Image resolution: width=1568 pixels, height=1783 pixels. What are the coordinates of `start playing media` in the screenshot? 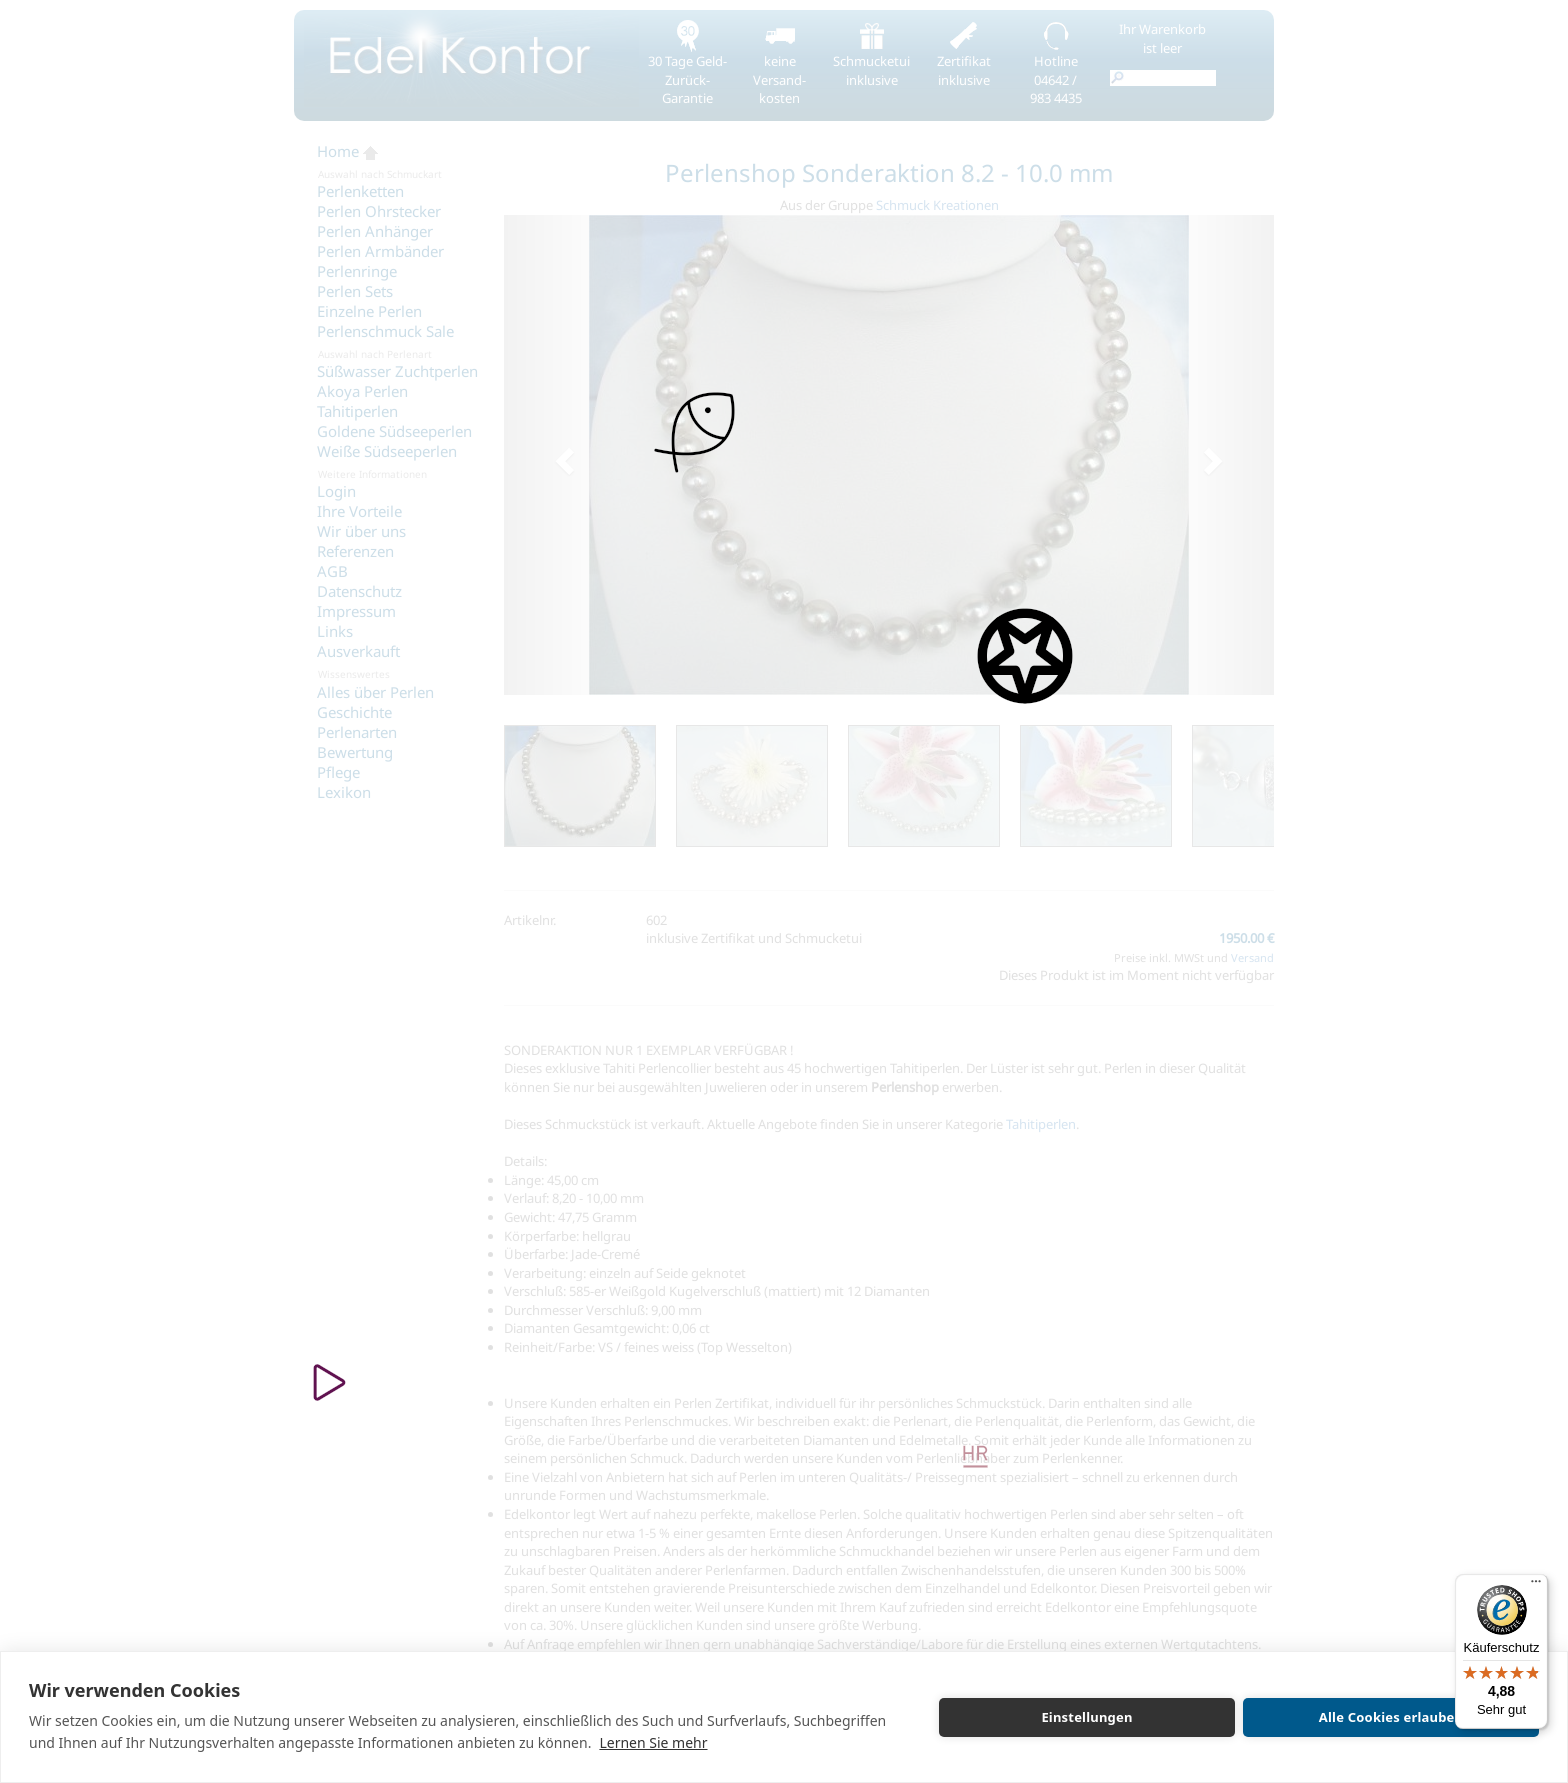 It's located at (329, 1382).